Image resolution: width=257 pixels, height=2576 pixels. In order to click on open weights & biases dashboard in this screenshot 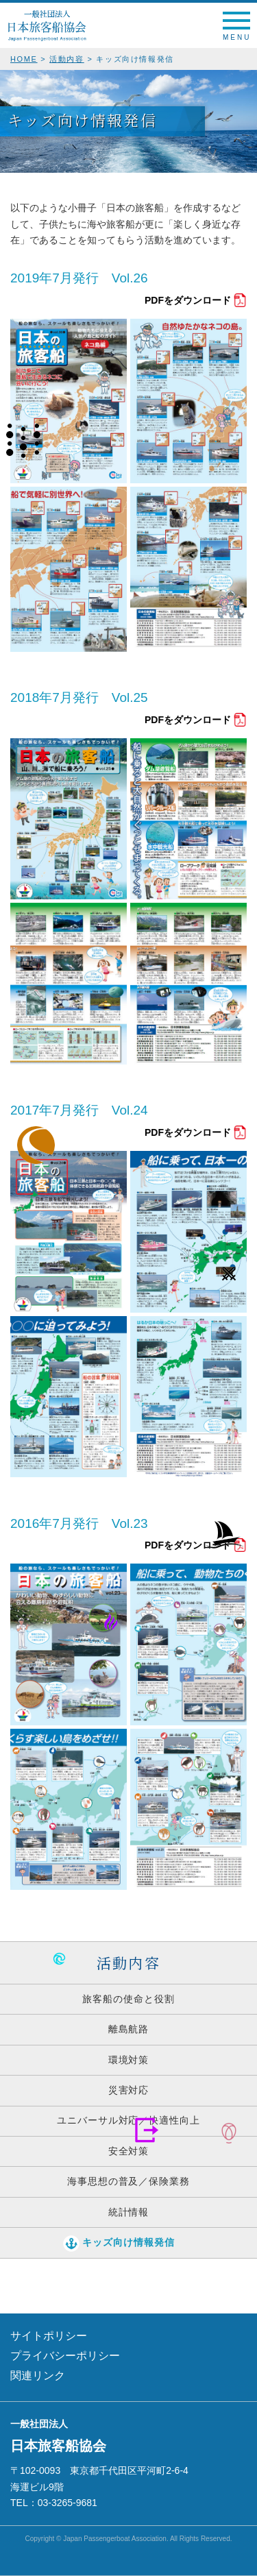, I will do `click(23, 441)`.